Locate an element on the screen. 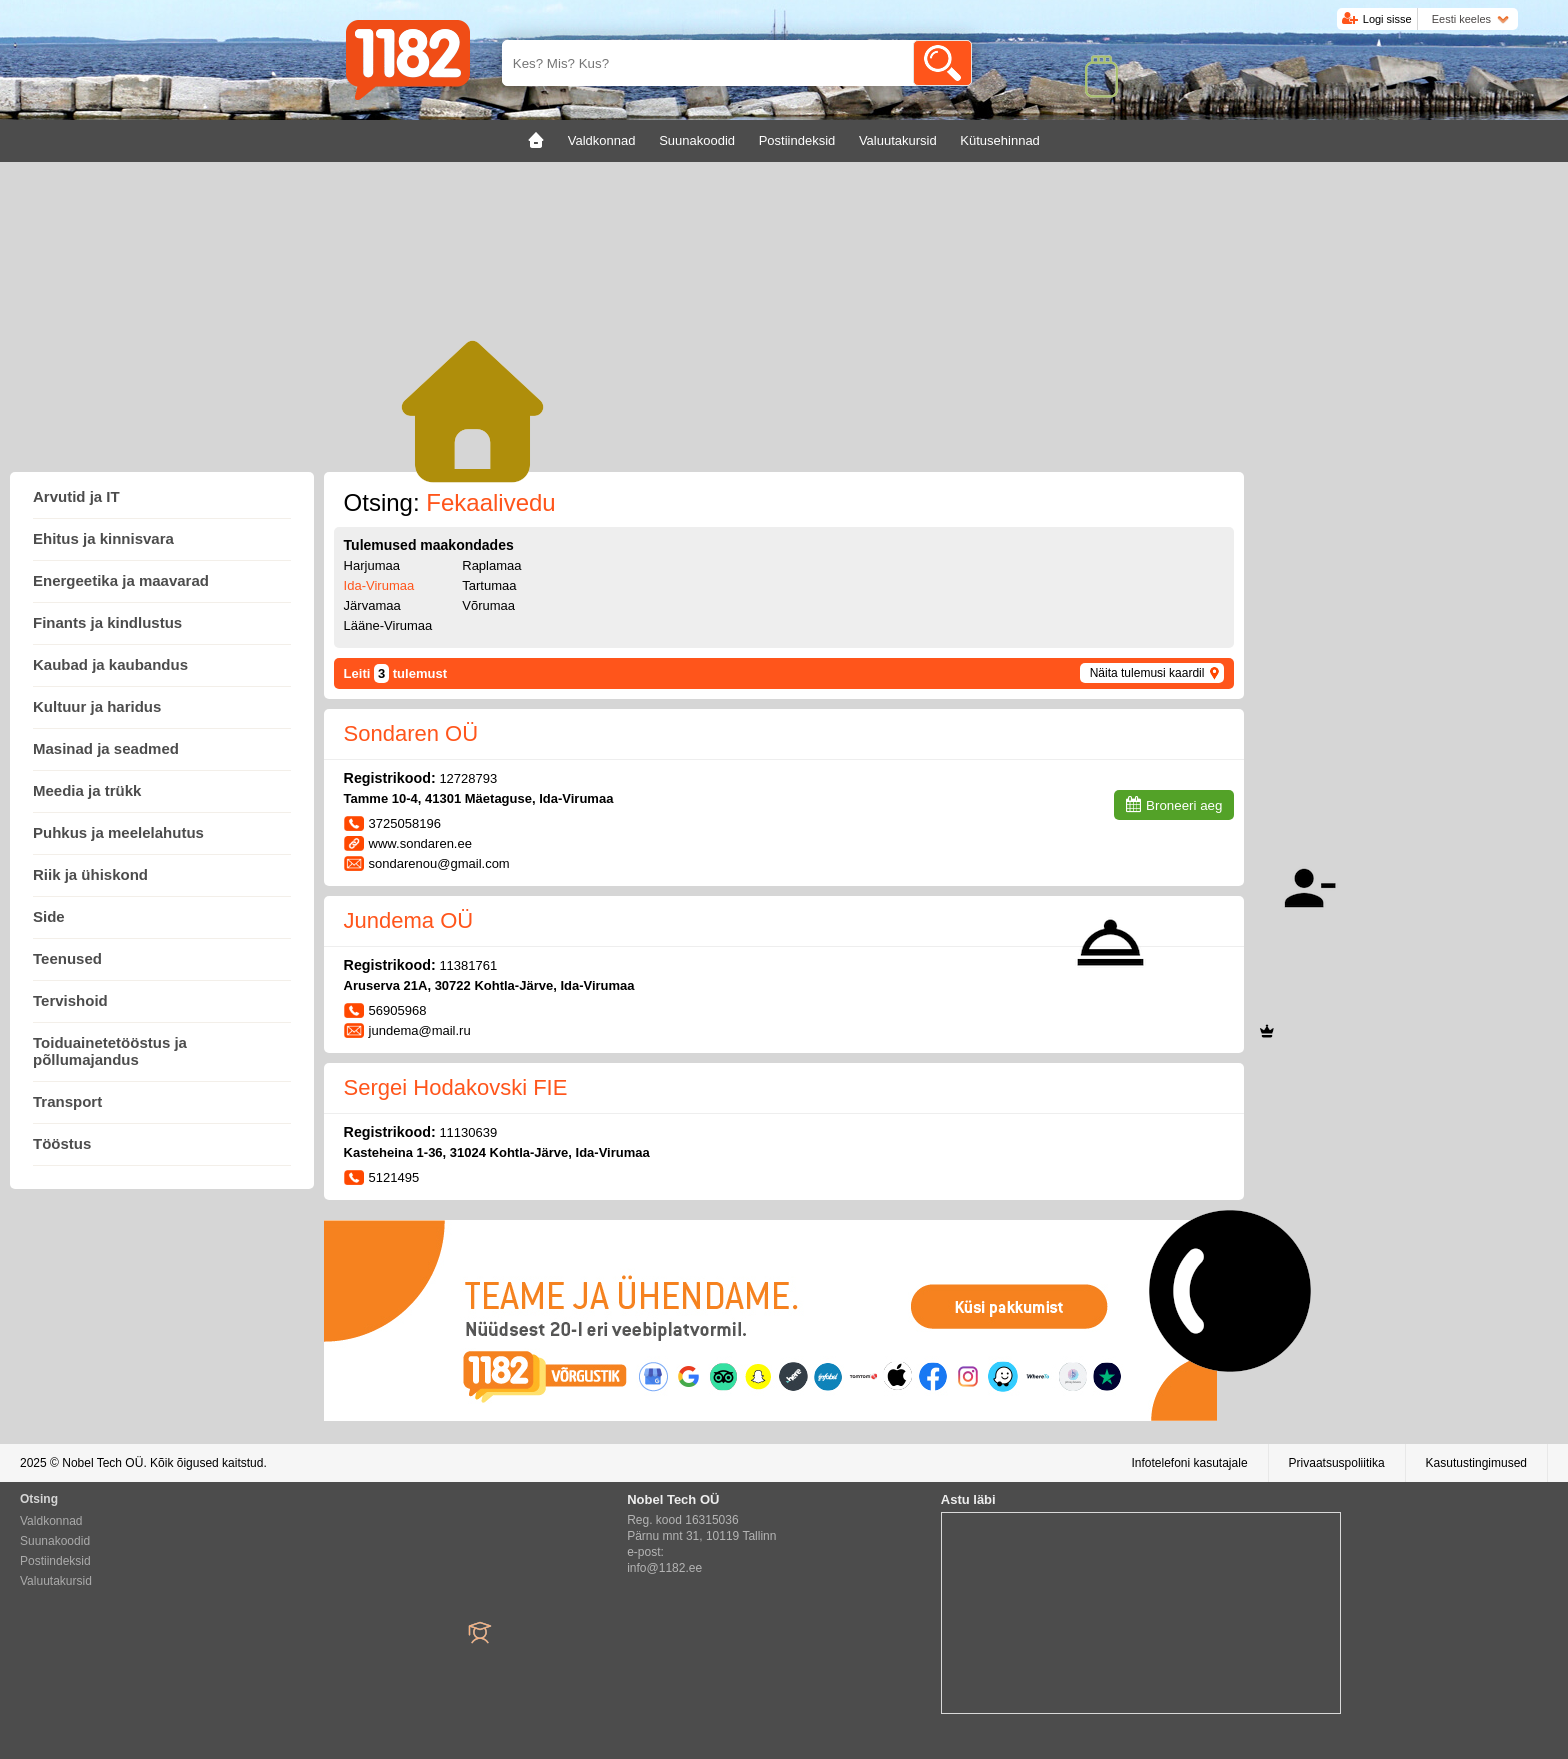 The width and height of the screenshot is (1568, 1759). apply inner shadow effect to the left side is located at coordinates (1230, 1291).